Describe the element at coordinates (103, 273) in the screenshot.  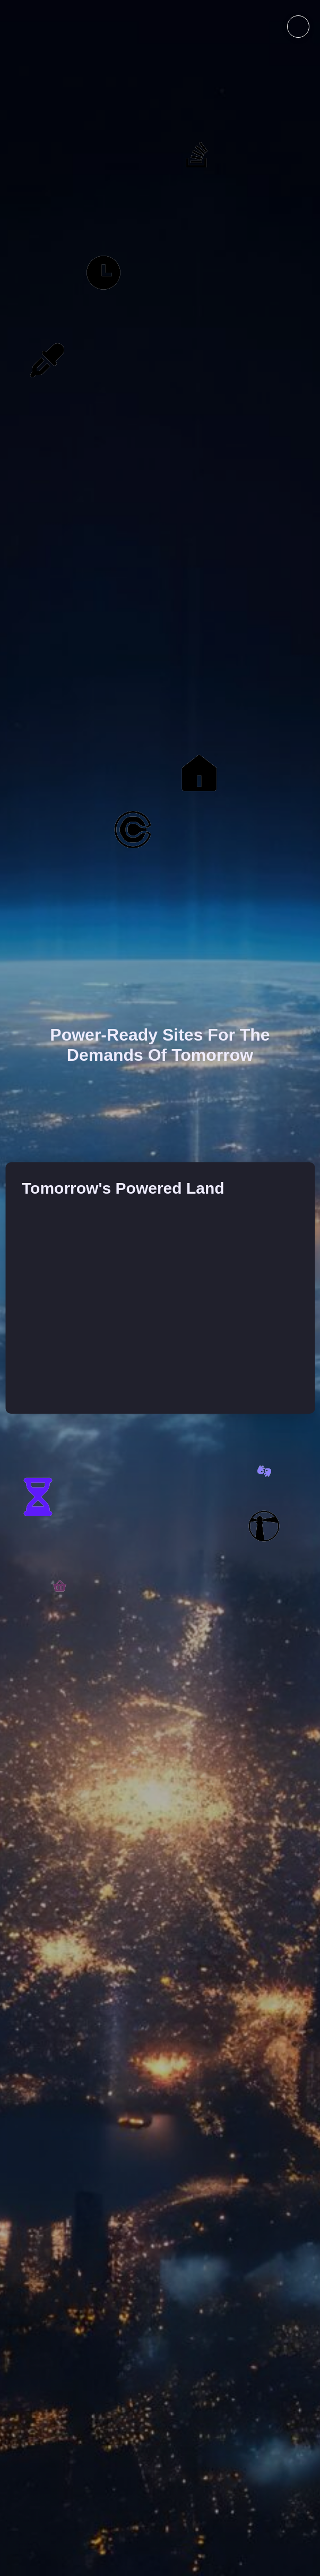
I see `view current time or clock` at that location.